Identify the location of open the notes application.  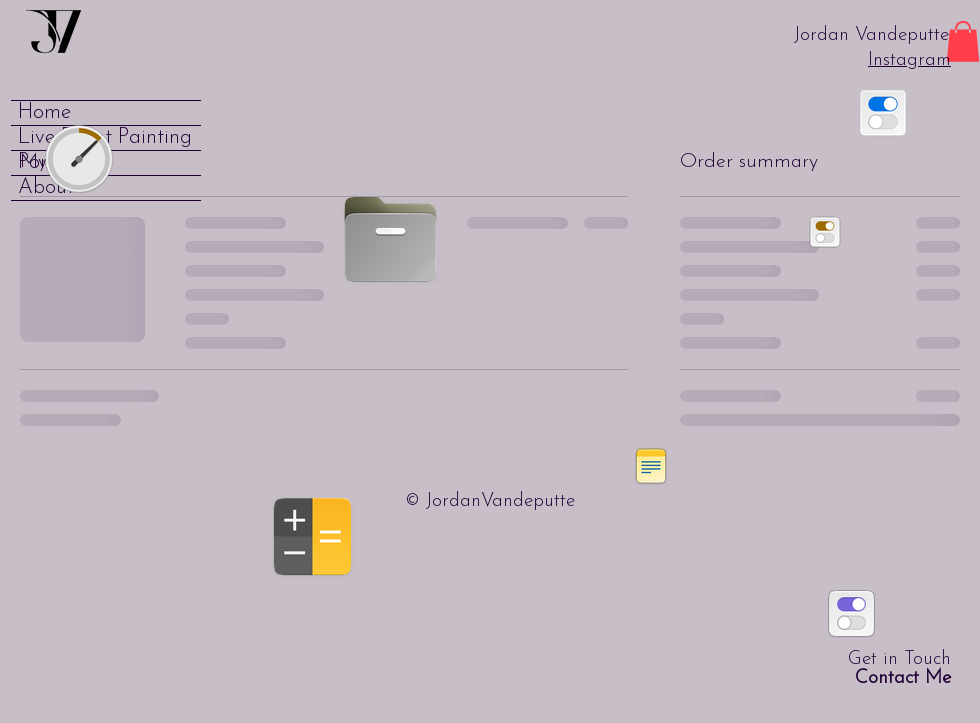
(651, 466).